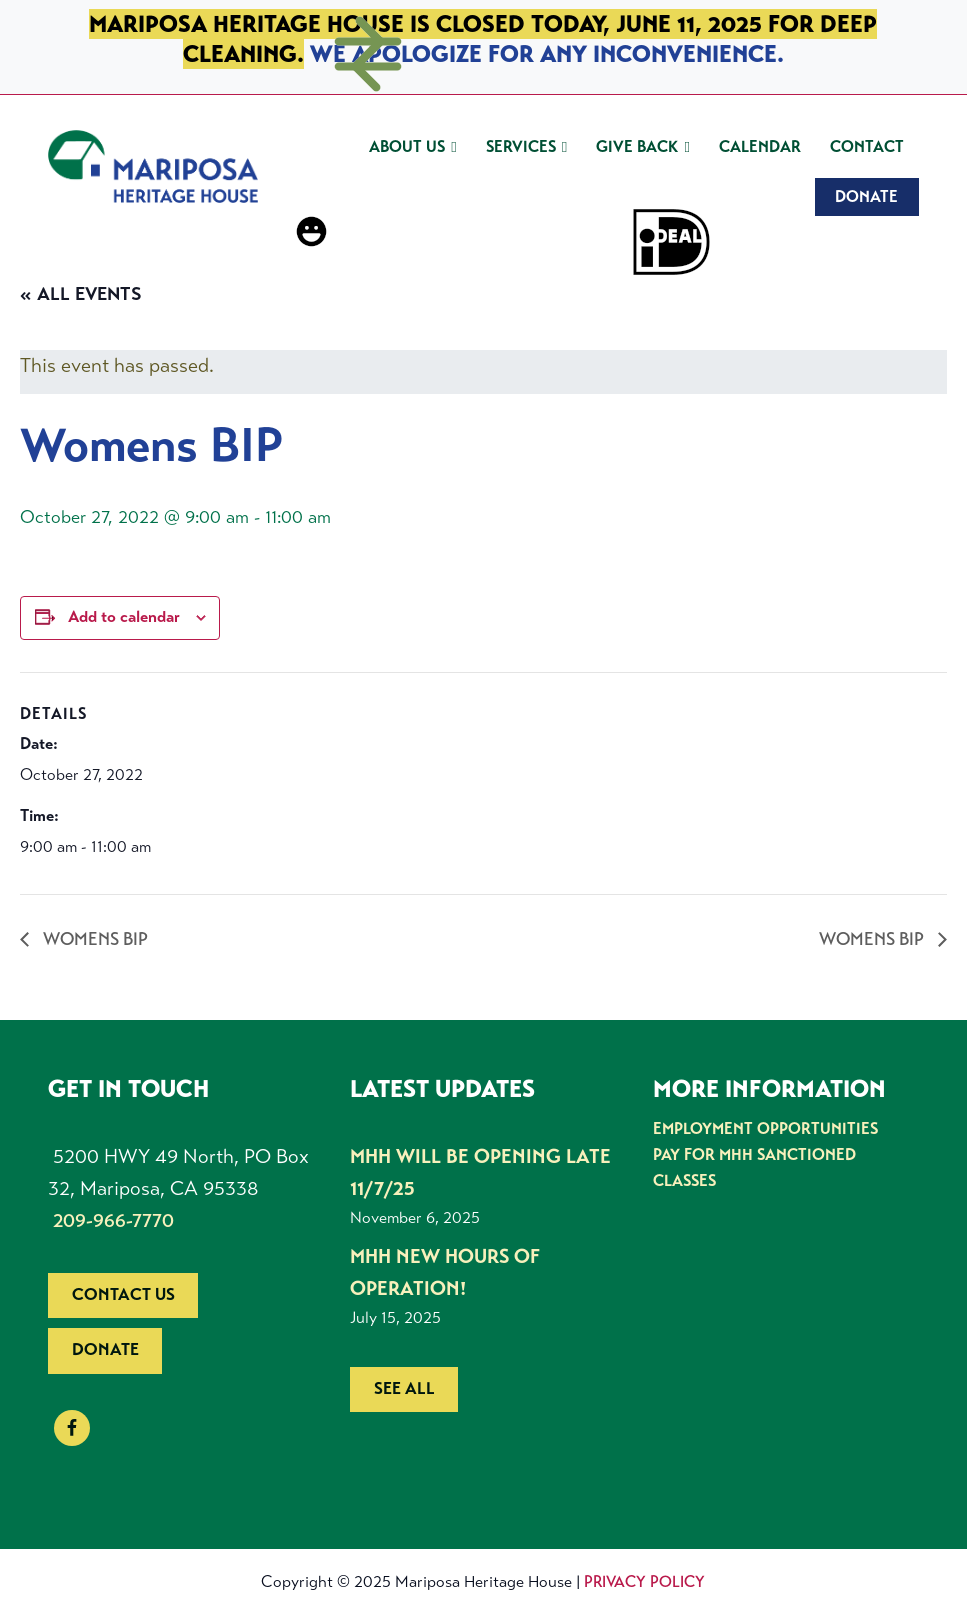 Image resolution: width=967 pixels, height=1614 pixels. What do you see at coordinates (311, 231) in the screenshot?
I see `react with a laugh emoji` at bounding box center [311, 231].